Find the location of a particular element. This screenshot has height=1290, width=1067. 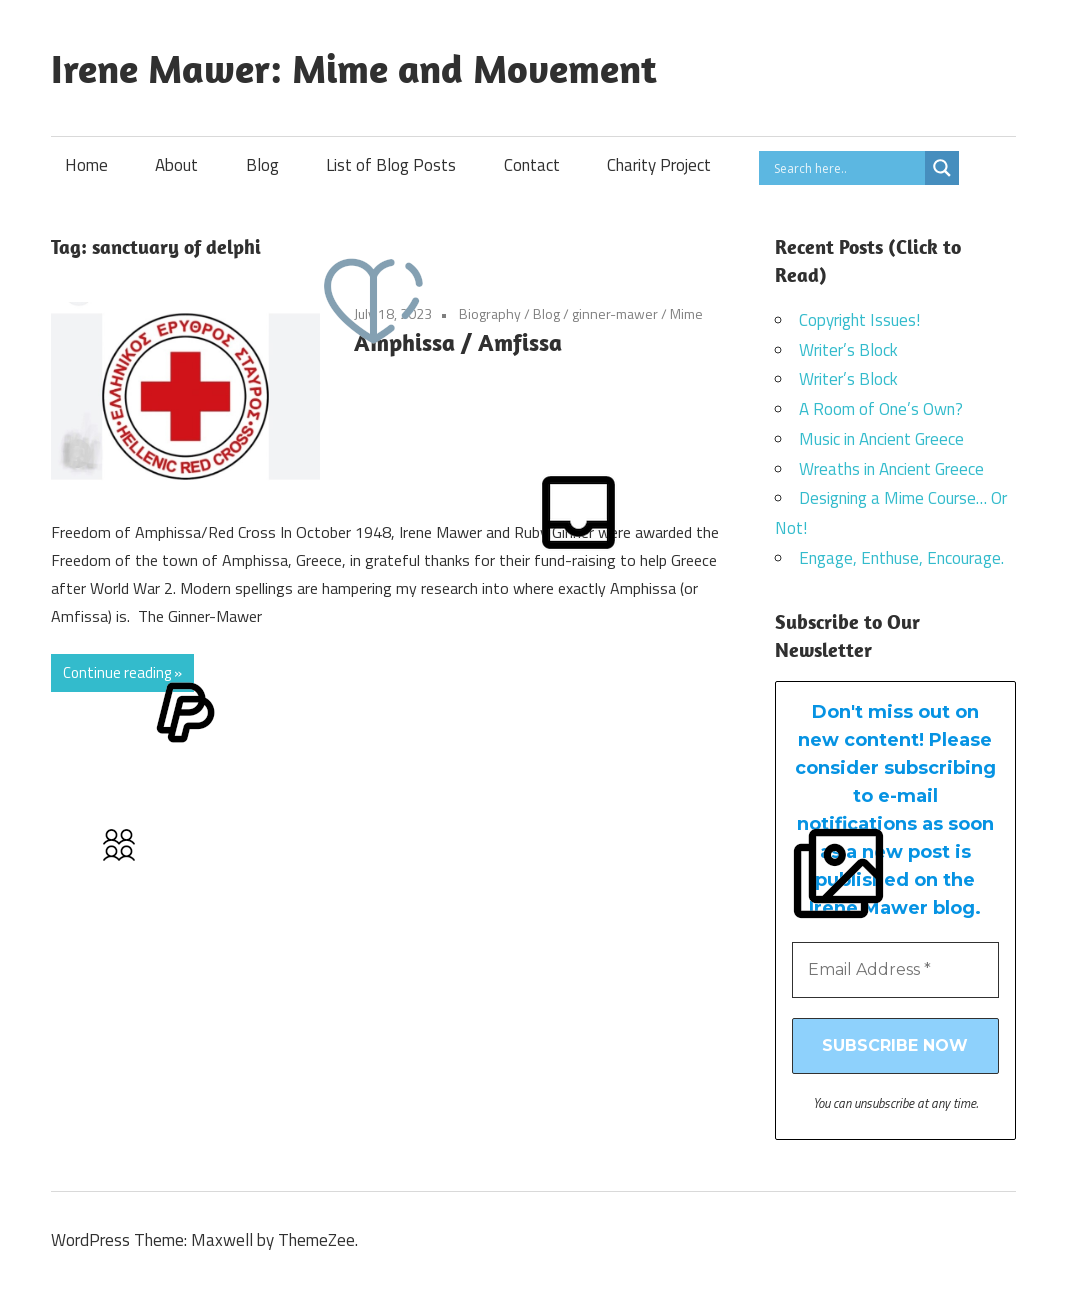

access your inbox is located at coordinates (578, 512).